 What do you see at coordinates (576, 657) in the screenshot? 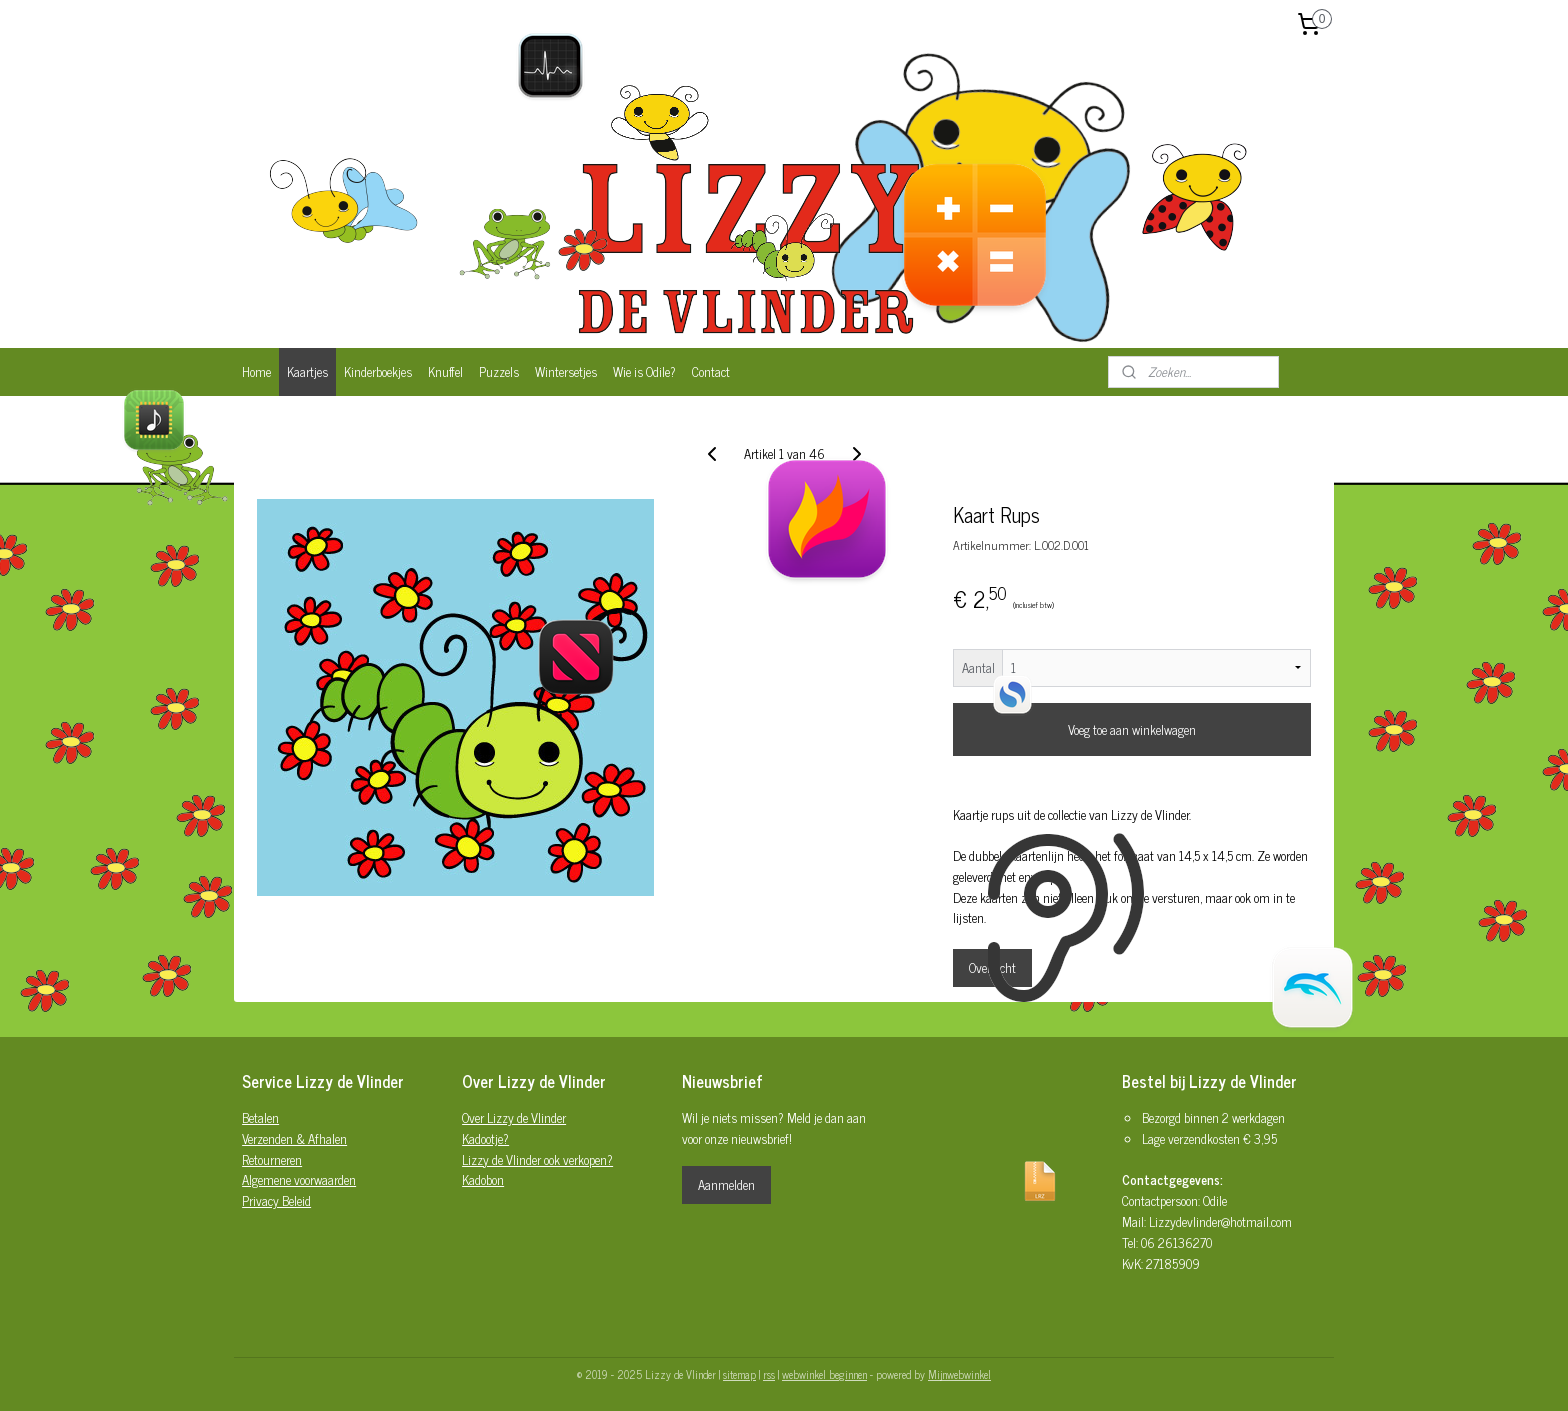
I see `open the Apple News app` at bounding box center [576, 657].